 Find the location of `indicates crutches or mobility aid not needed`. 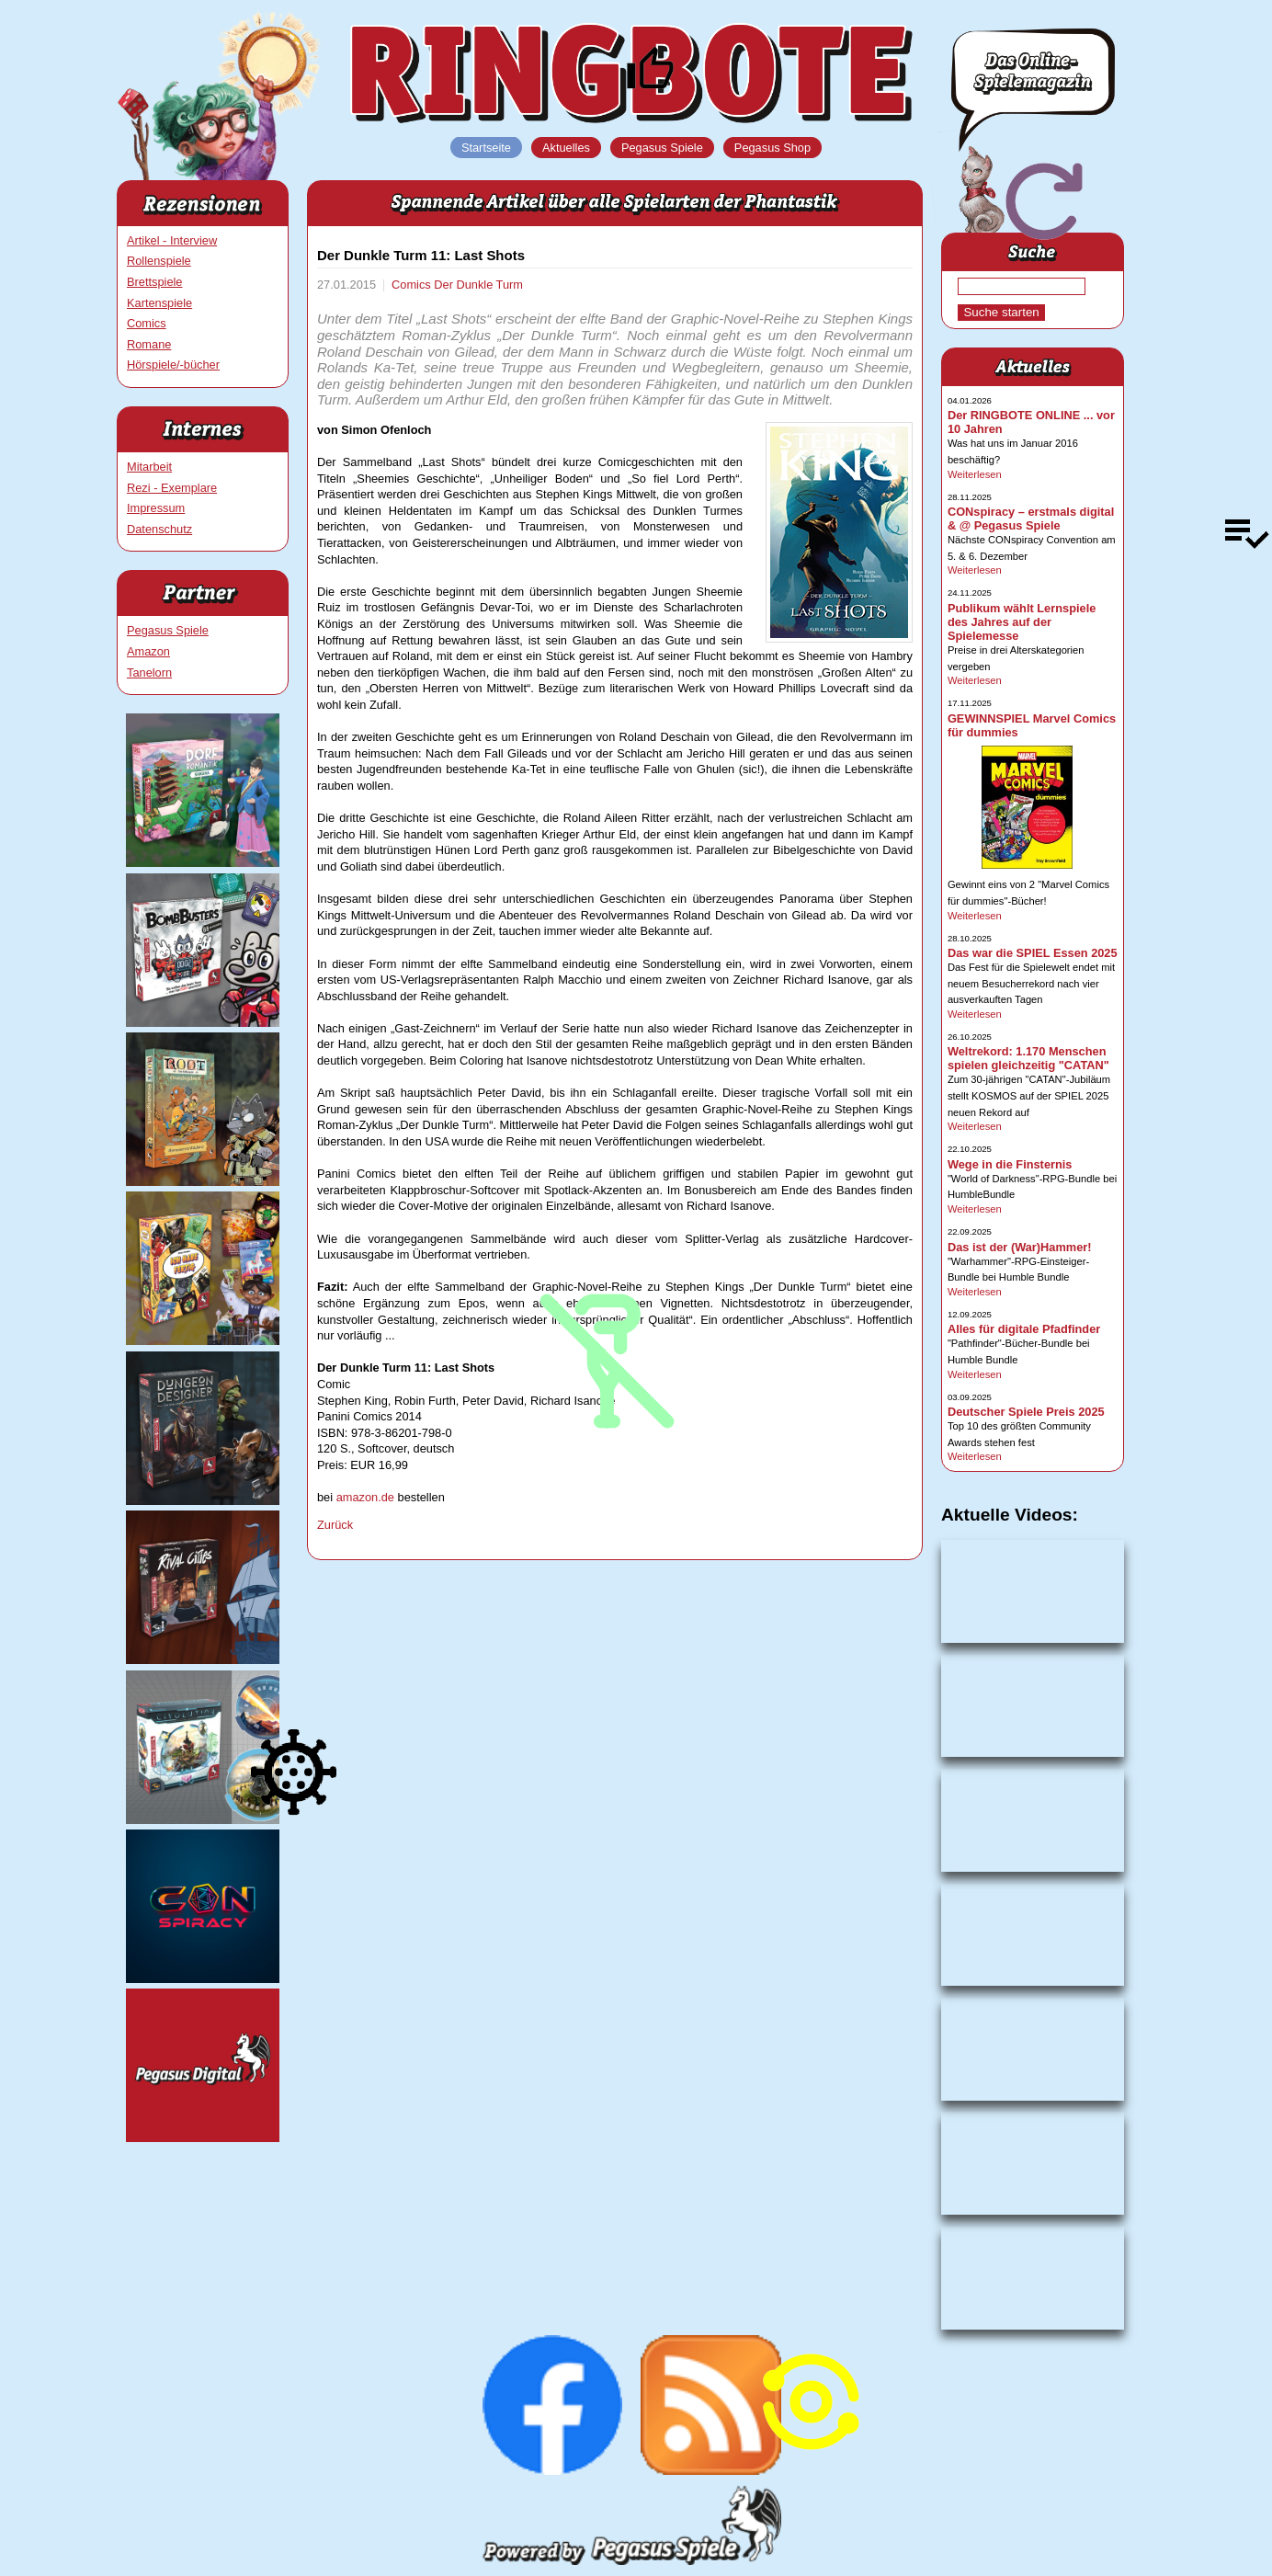

indicates crutches or mobility aid not needed is located at coordinates (607, 1361).